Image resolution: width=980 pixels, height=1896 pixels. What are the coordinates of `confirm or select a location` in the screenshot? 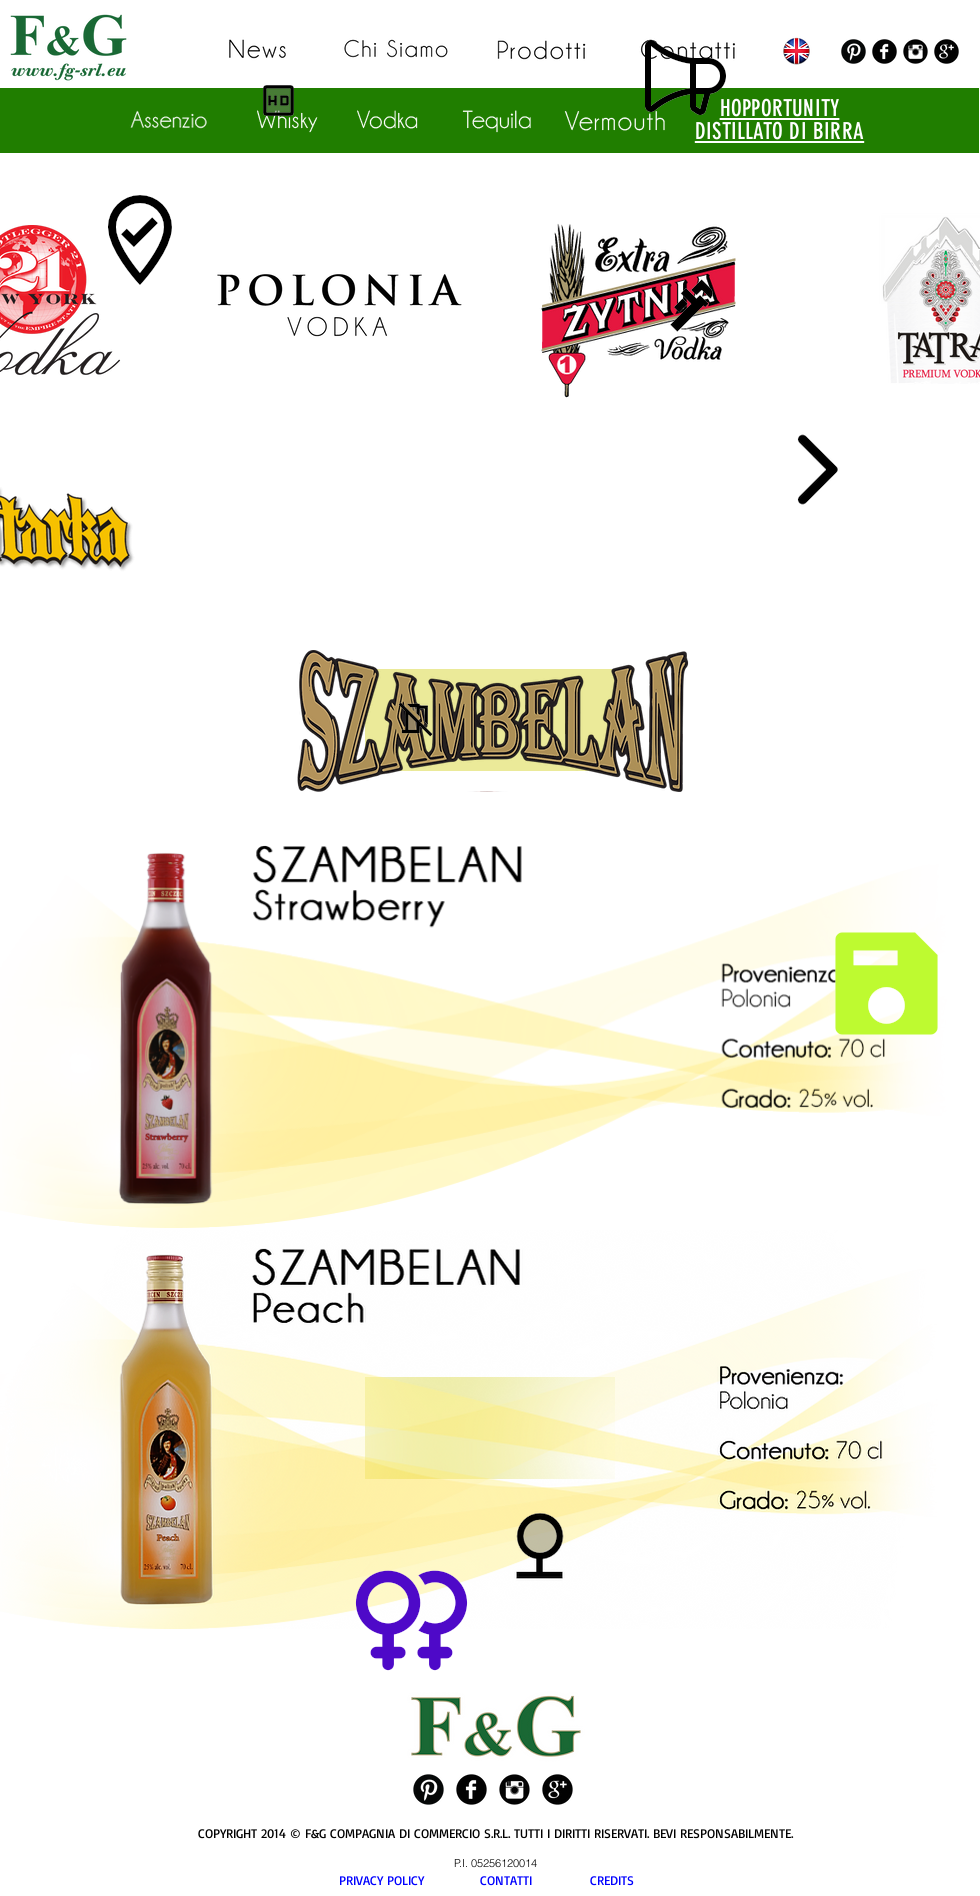 It's located at (140, 239).